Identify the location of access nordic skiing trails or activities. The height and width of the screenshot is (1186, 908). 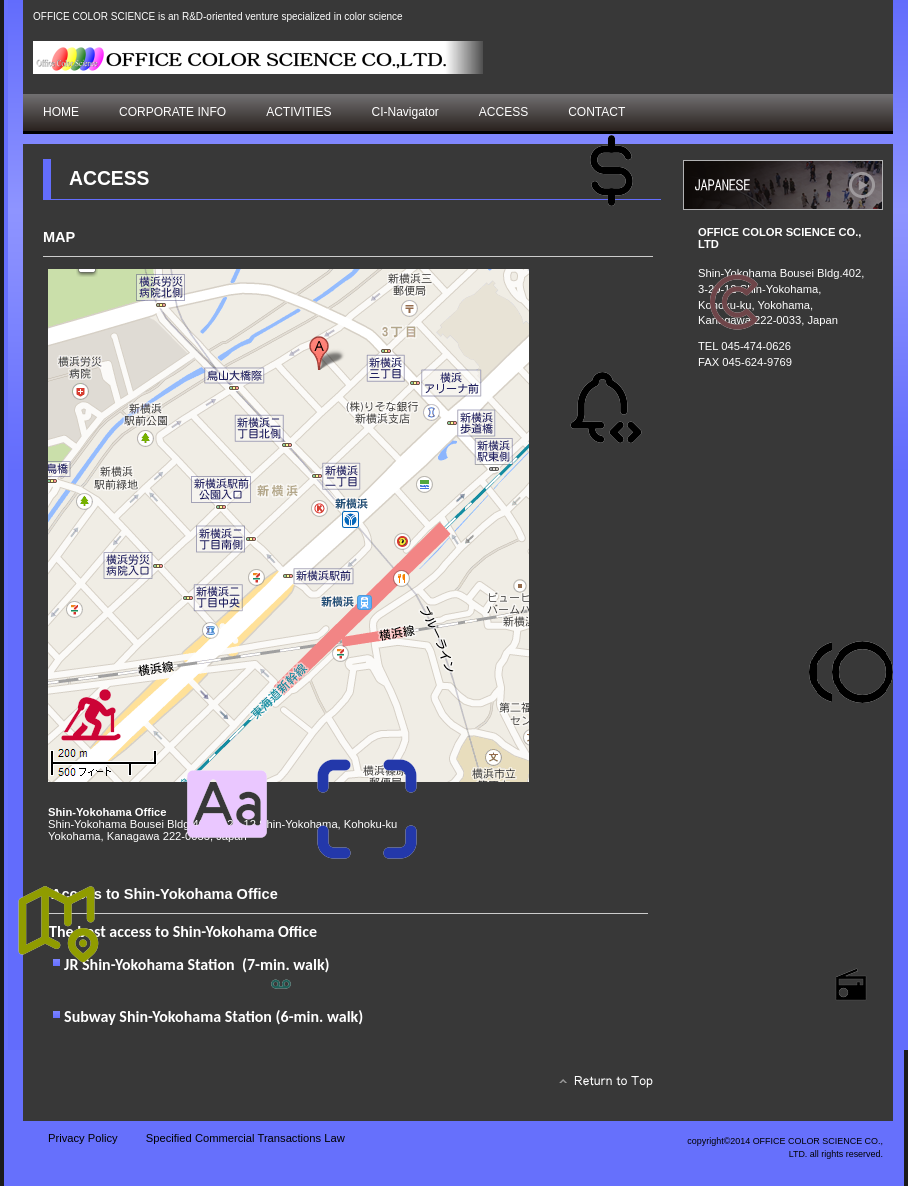
(91, 714).